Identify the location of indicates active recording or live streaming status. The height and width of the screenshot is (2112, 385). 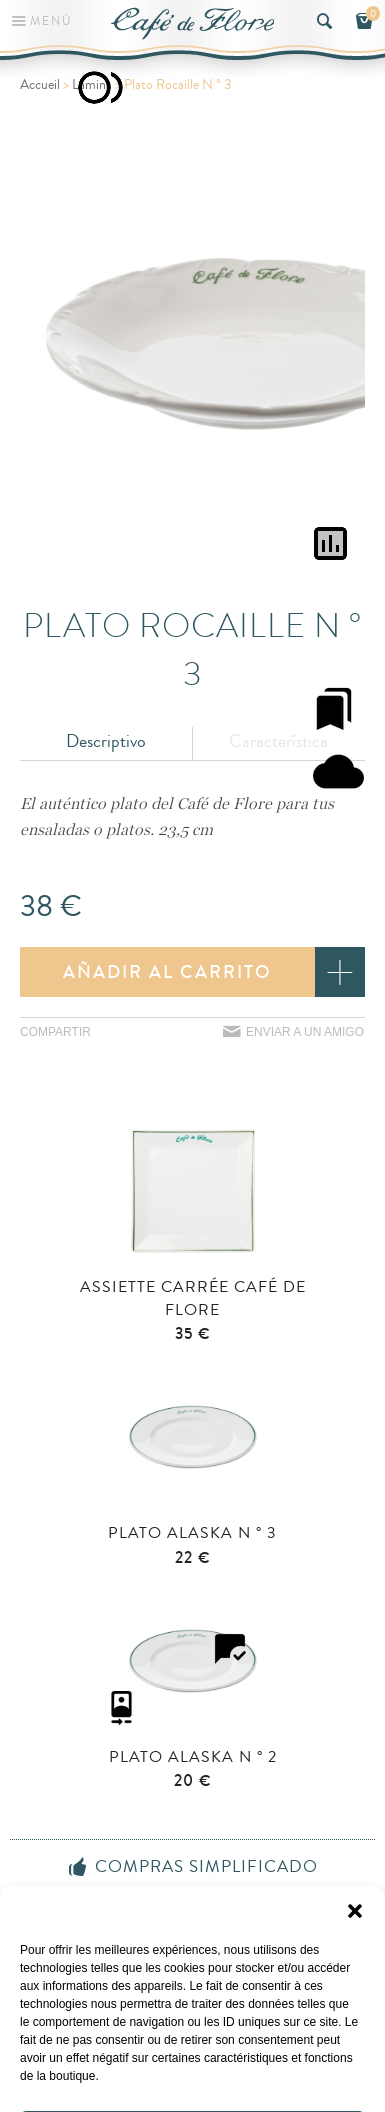
(100, 87).